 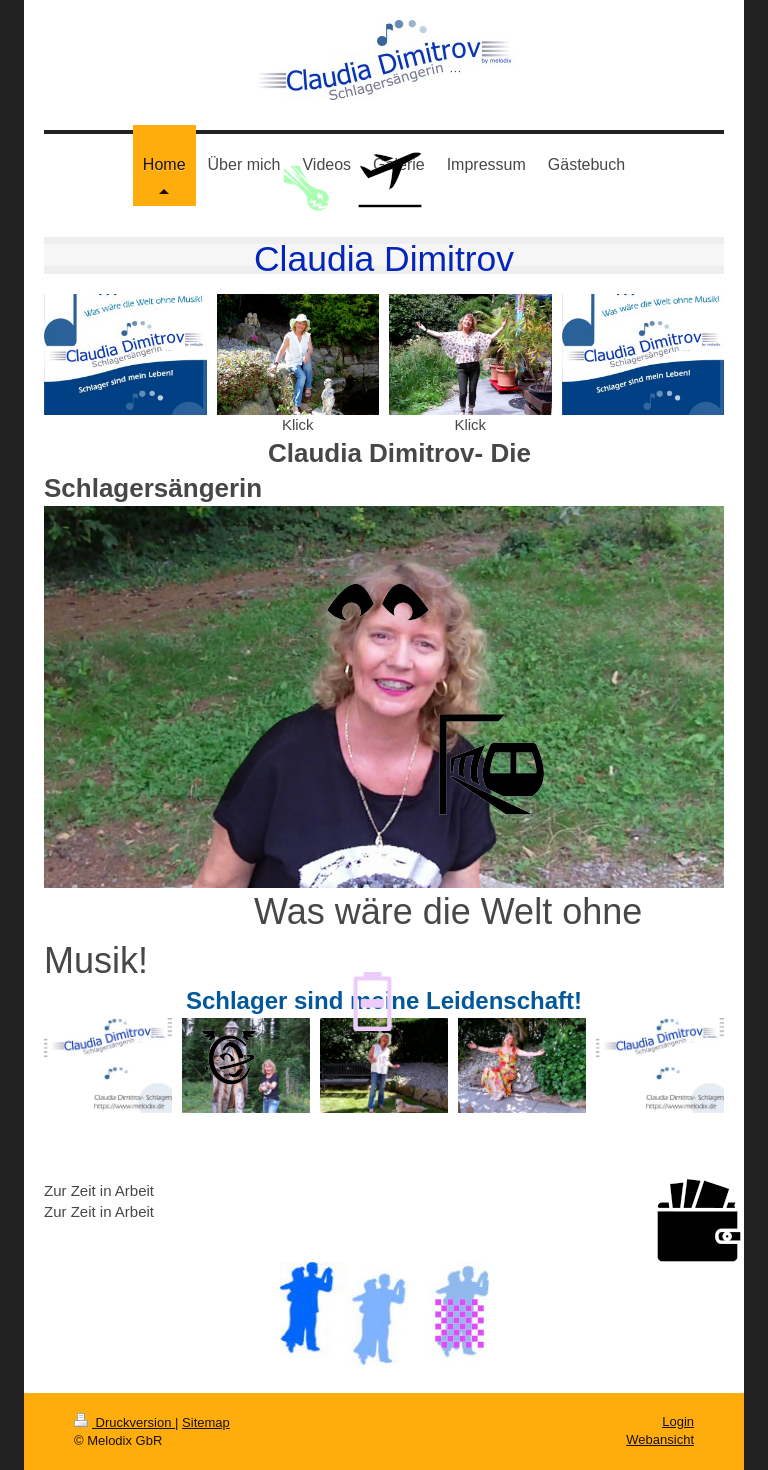 What do you see at coordinates (697, 1221) in the screenshot?
I see `access your wallet or payment methods` at bounding box center [697, 1221].